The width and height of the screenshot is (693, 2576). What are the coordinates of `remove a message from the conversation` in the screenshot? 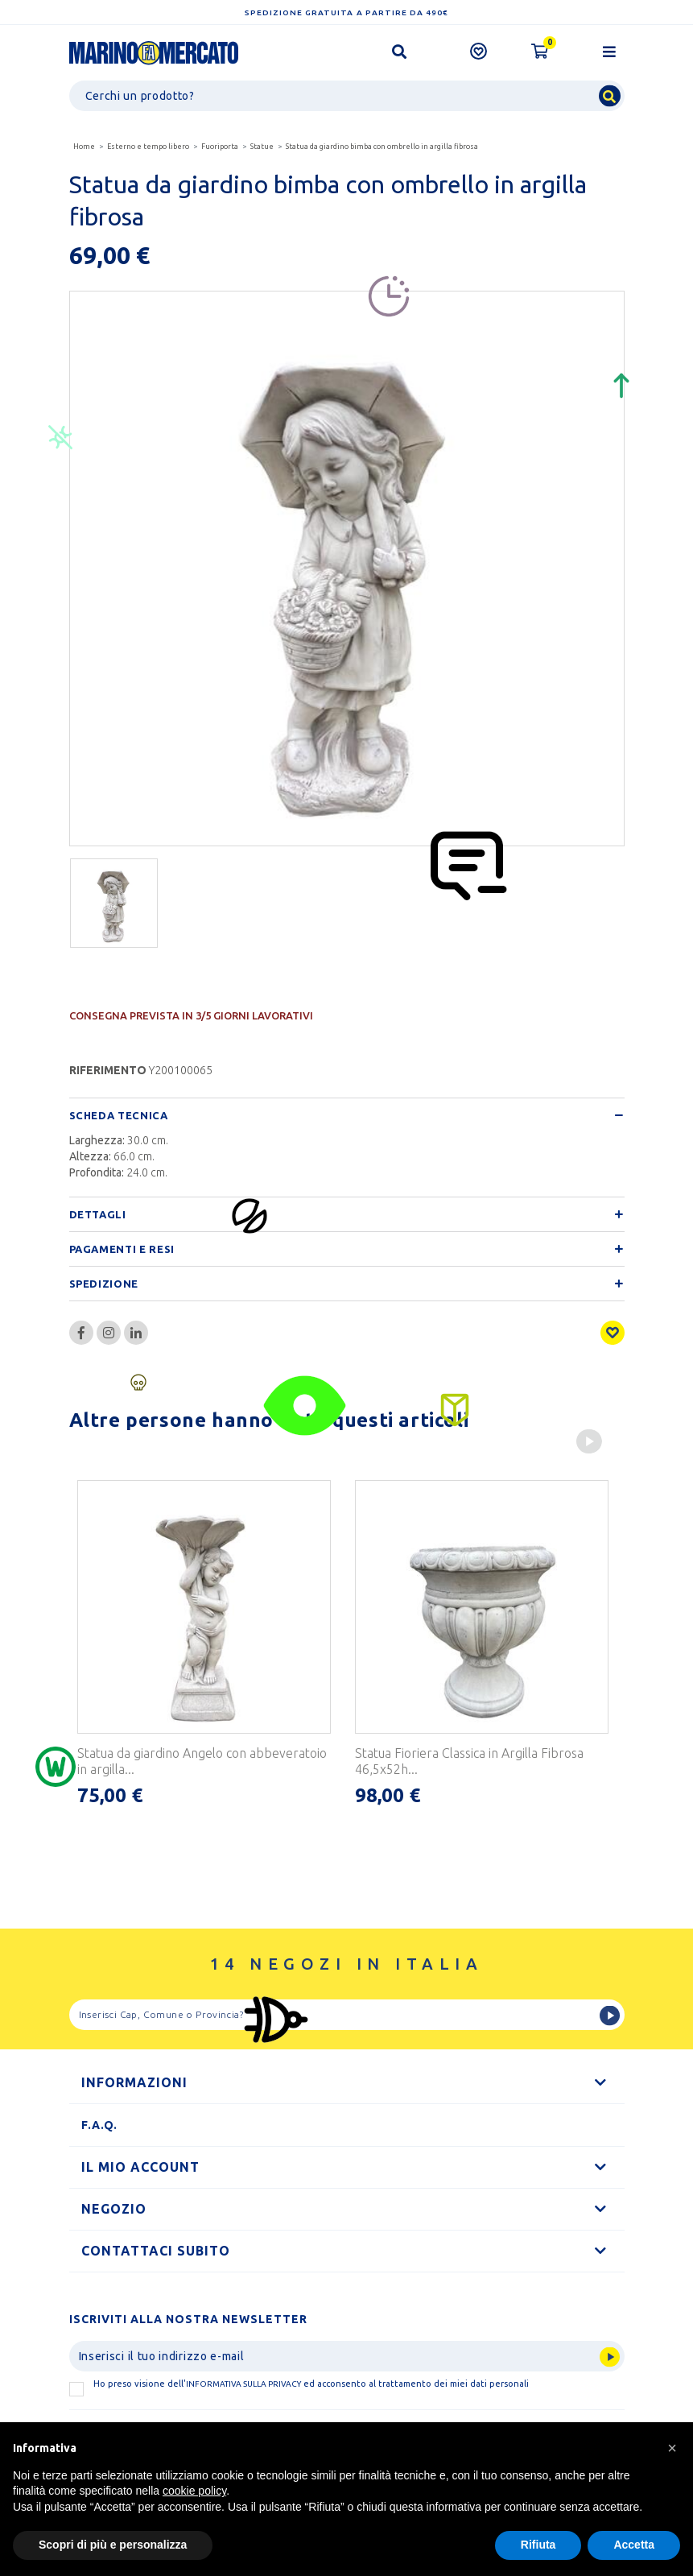 It's located at (467, 864).